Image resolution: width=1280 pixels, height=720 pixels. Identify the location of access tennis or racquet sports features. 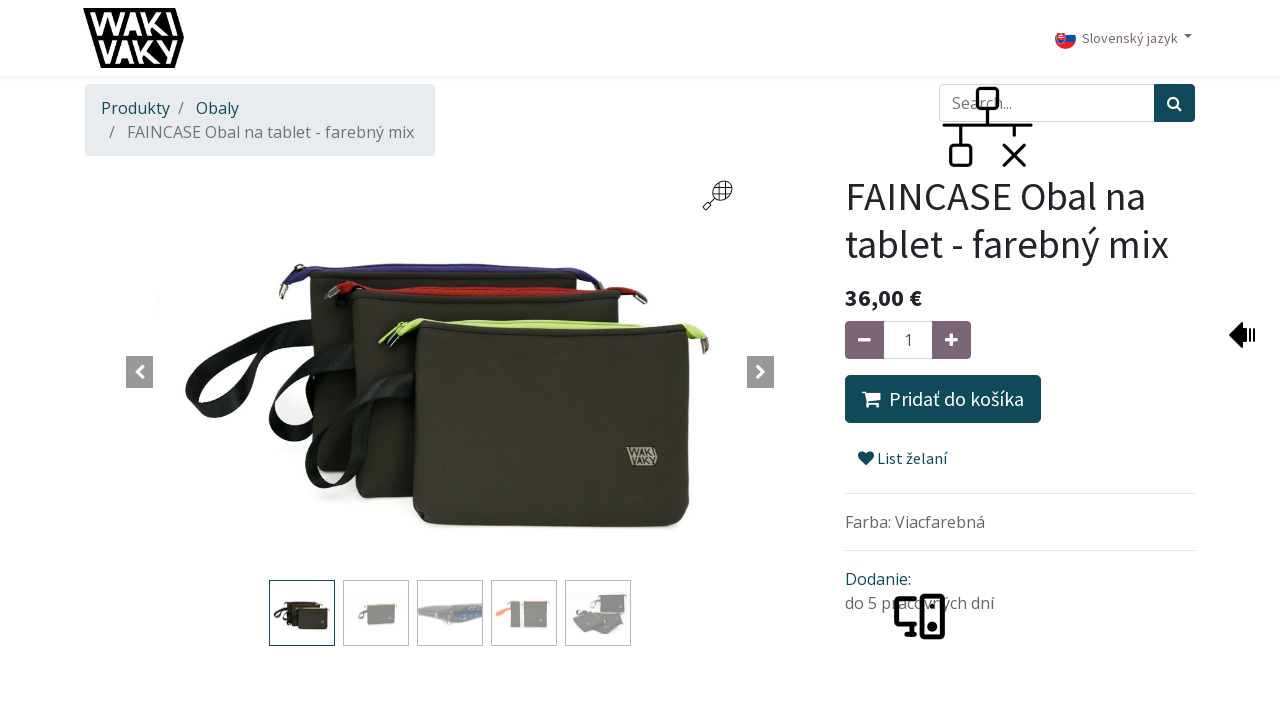
(717, 196).